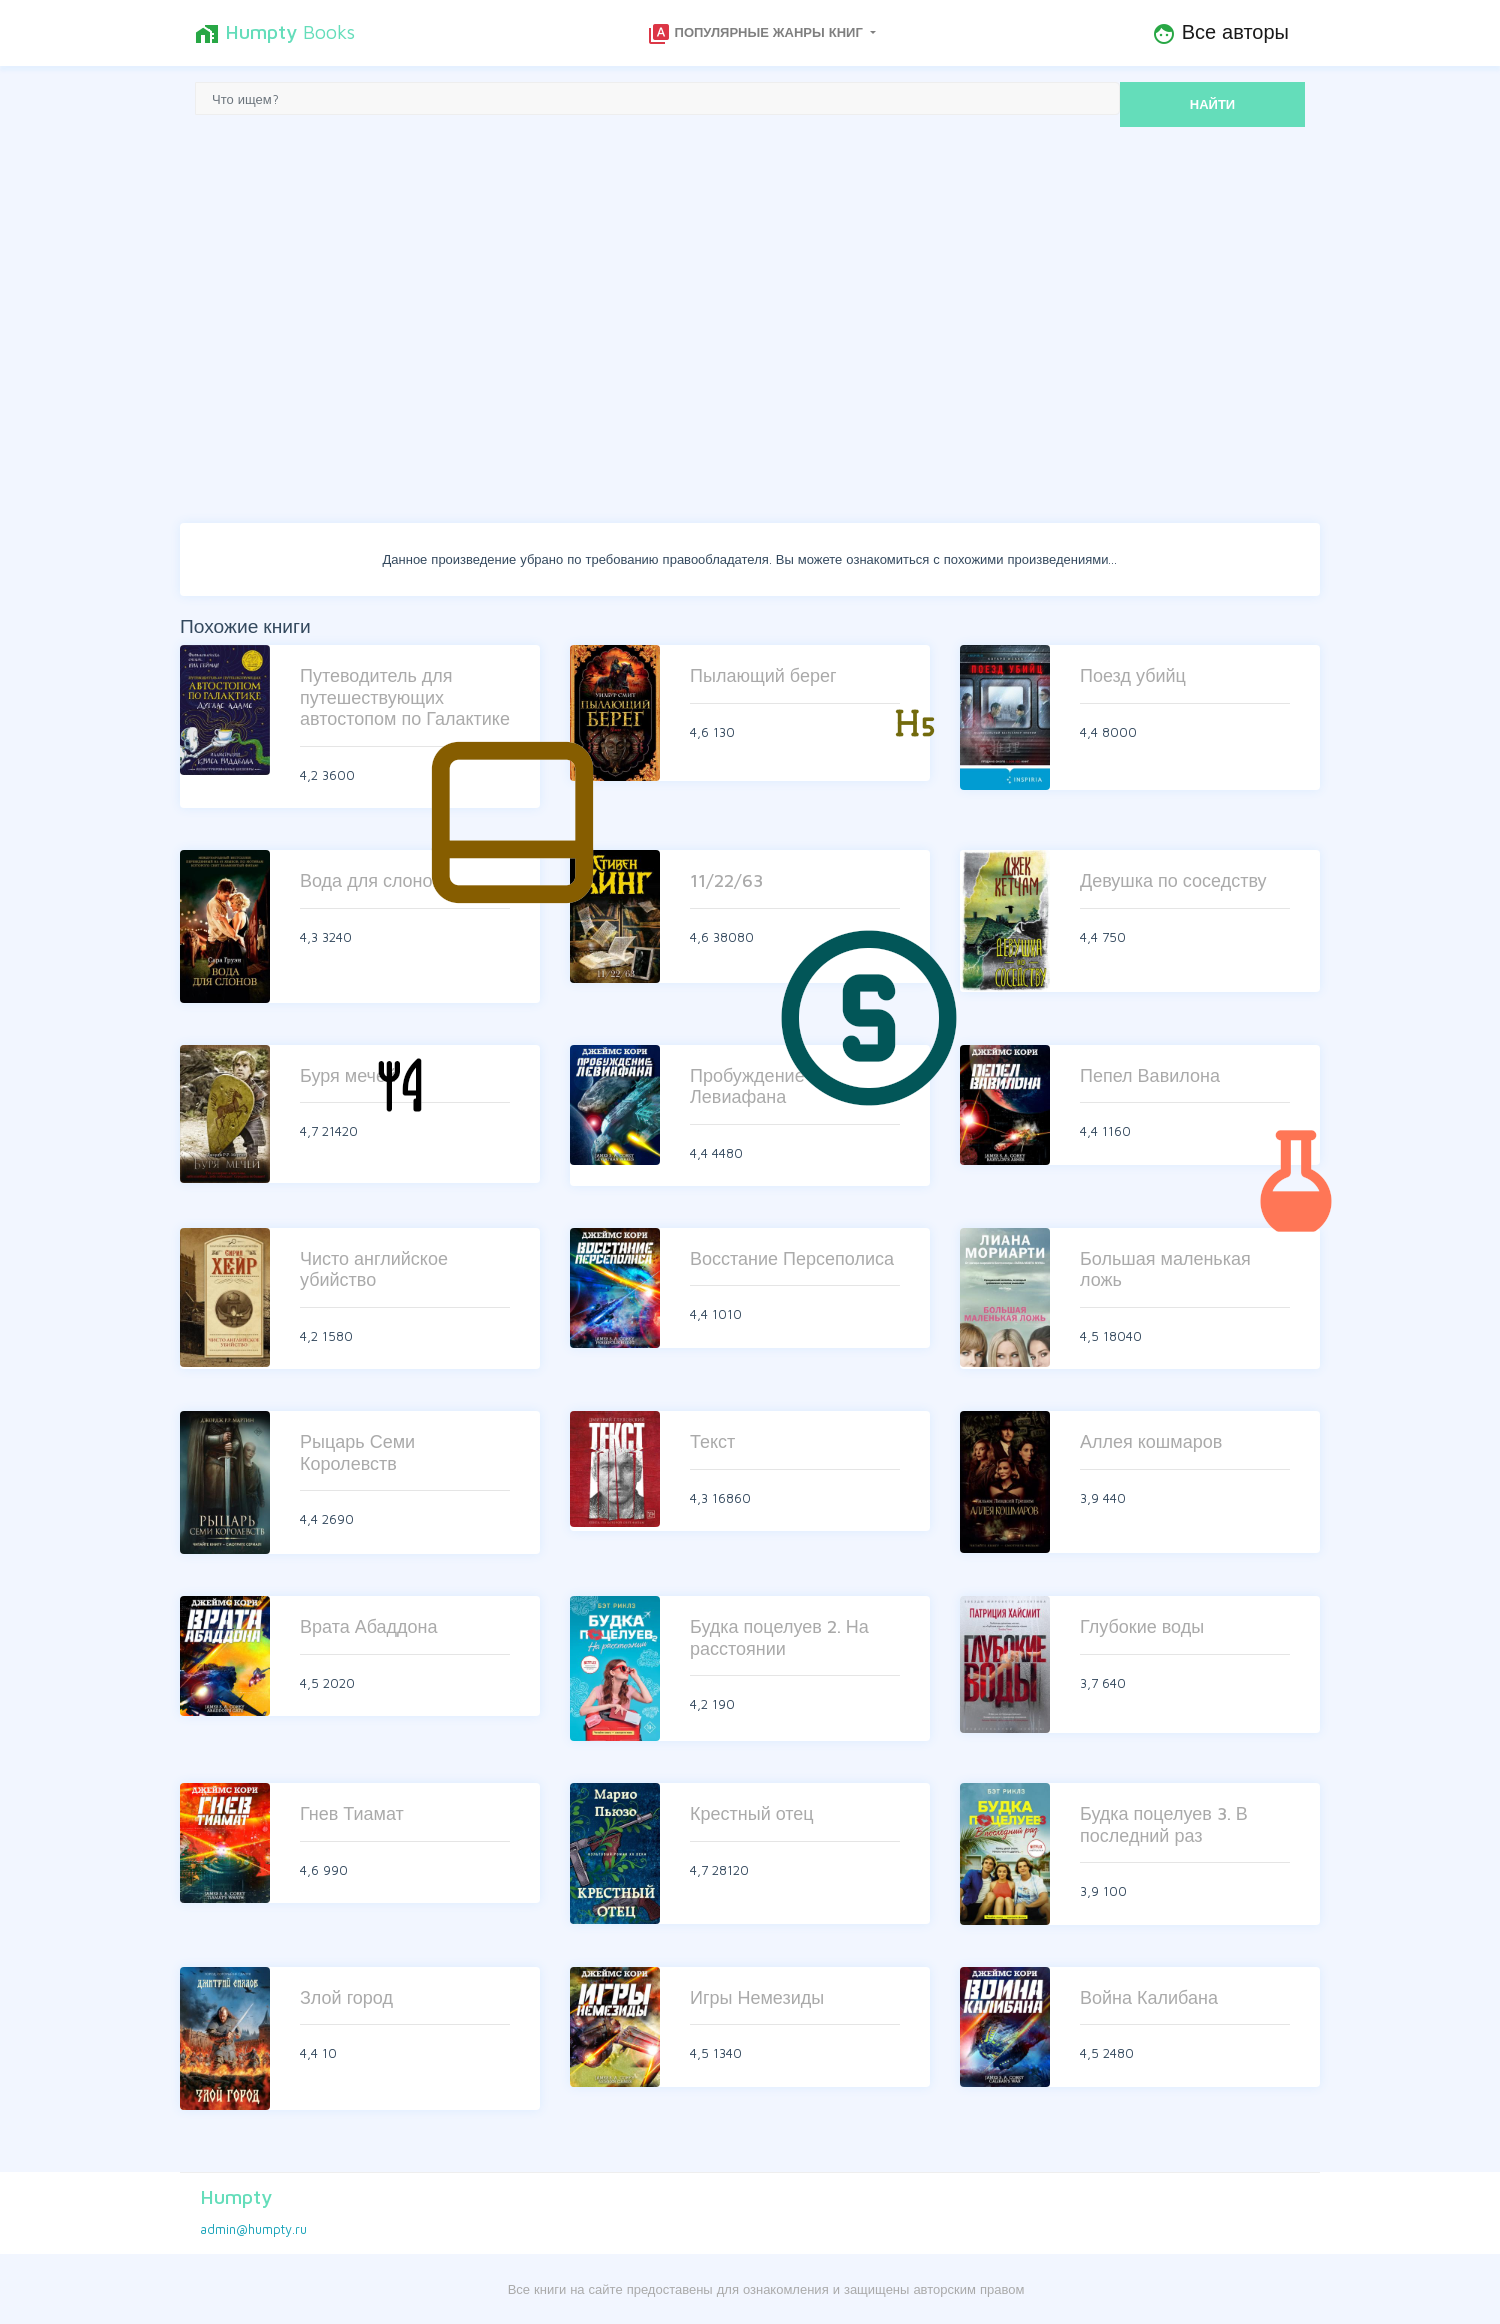  Describe the element at coordinates (1296, 1181) in the screenshot. I see `access laboratory or science features` at that location.